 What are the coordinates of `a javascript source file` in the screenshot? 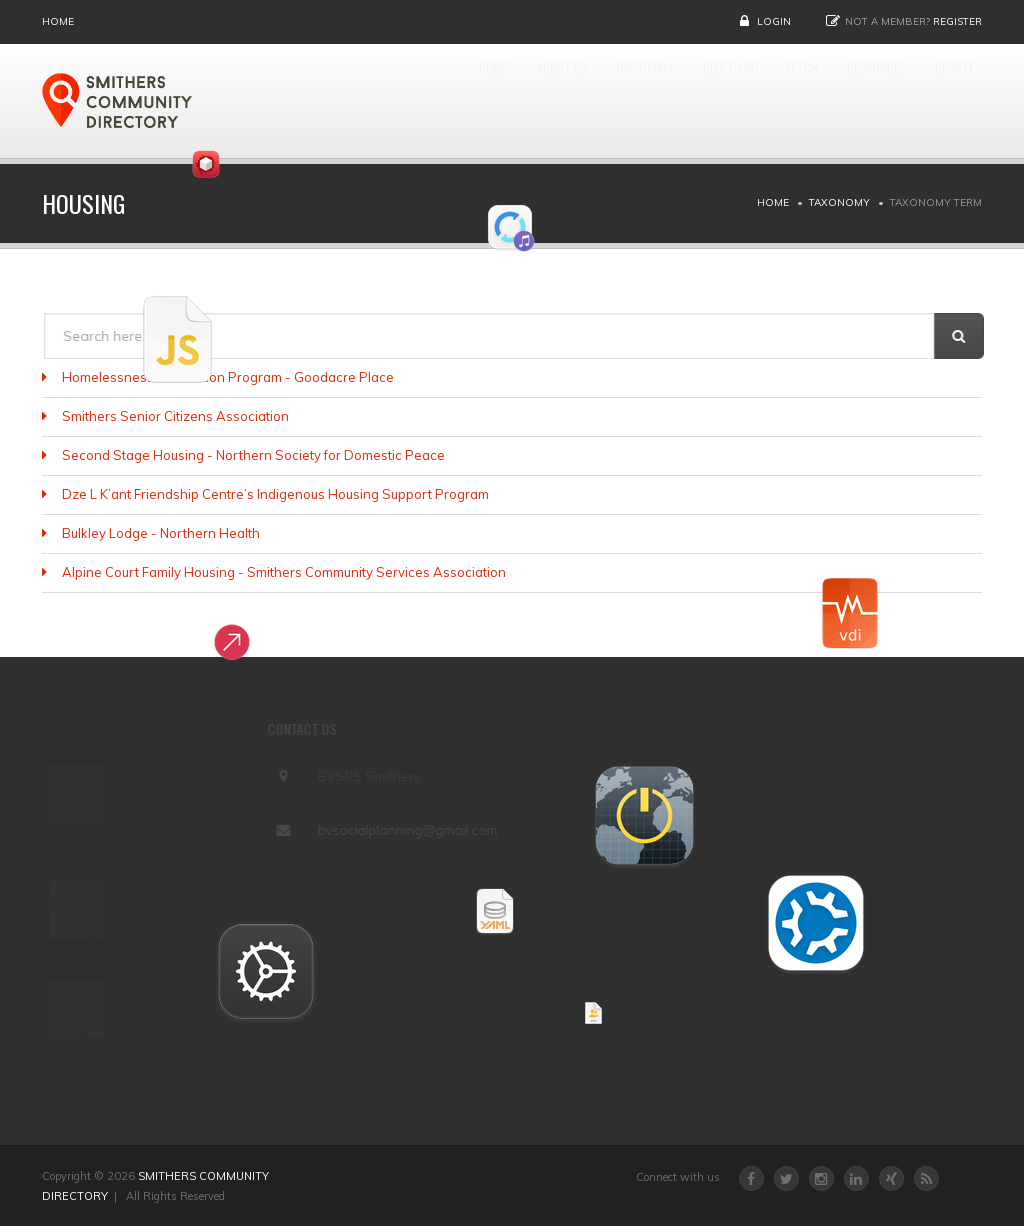 It's located at (177, 339).